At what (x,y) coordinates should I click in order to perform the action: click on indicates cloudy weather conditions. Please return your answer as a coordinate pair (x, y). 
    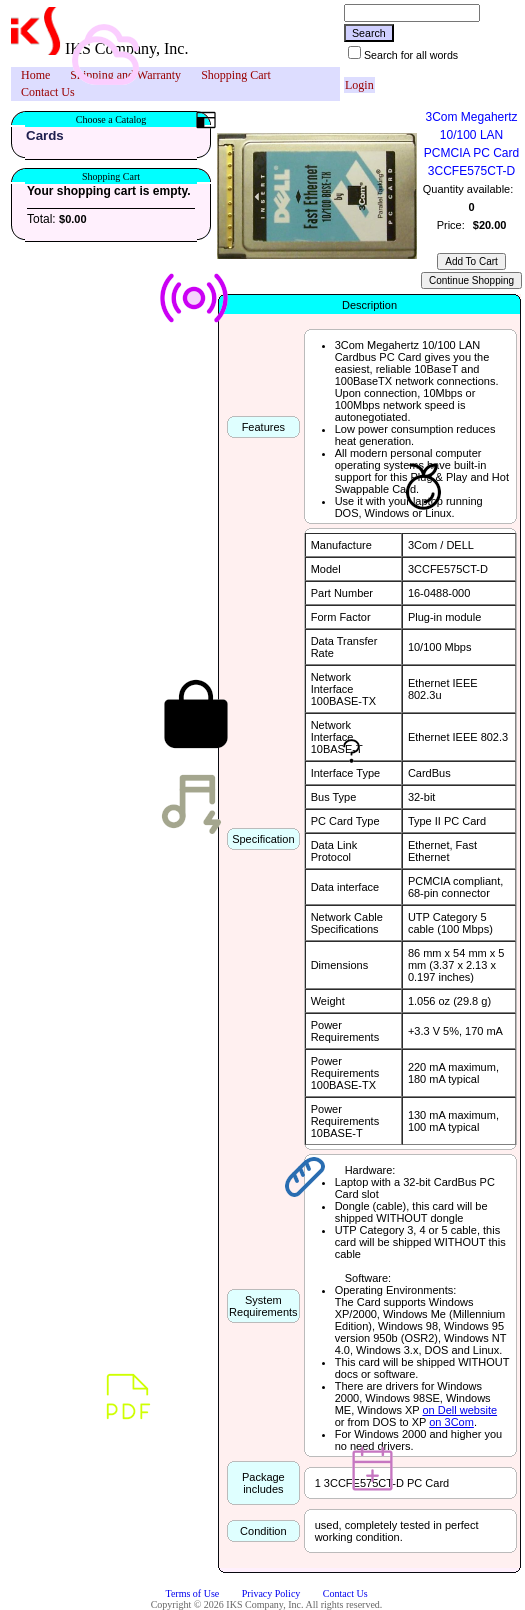
    Looking at the image, I should click on (105, 54).